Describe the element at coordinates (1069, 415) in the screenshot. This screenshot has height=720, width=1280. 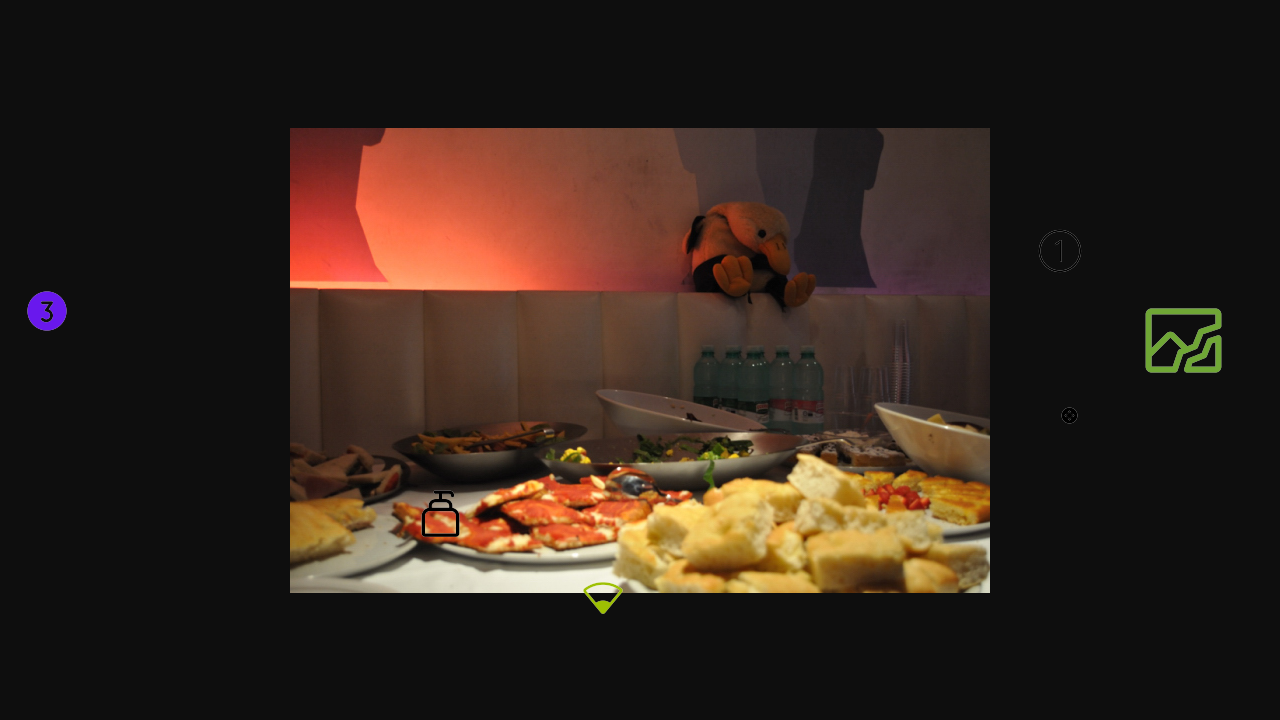
I see `expand or move content in all directions` at that location.